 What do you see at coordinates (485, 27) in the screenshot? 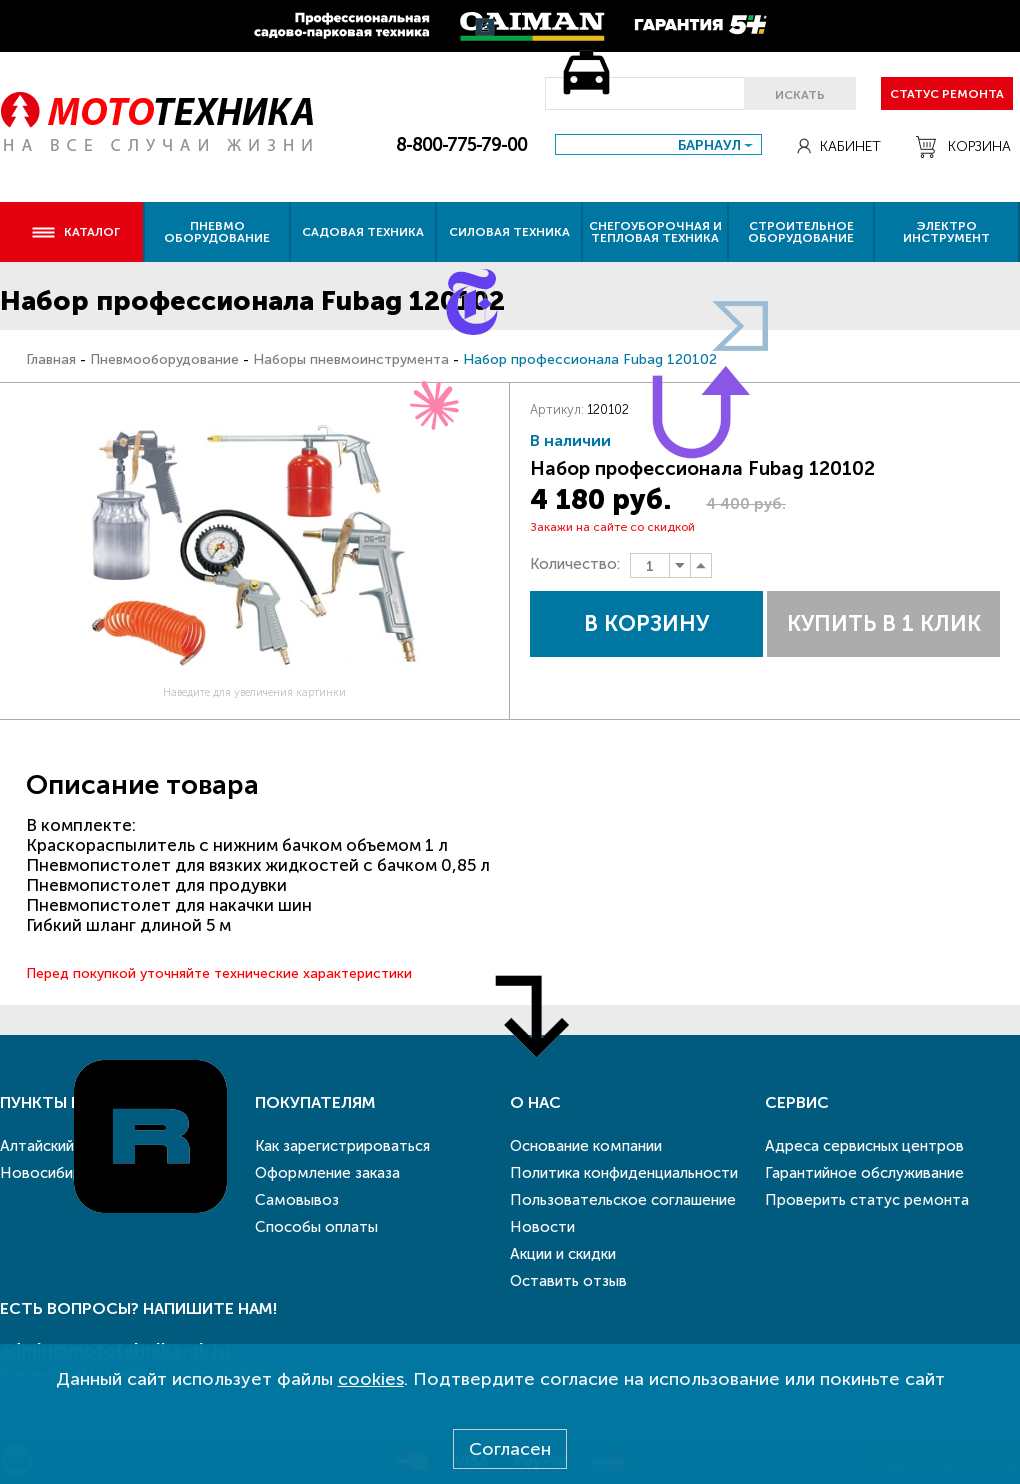
I see `access British pound currency settings` at bounding box center [485, 27].